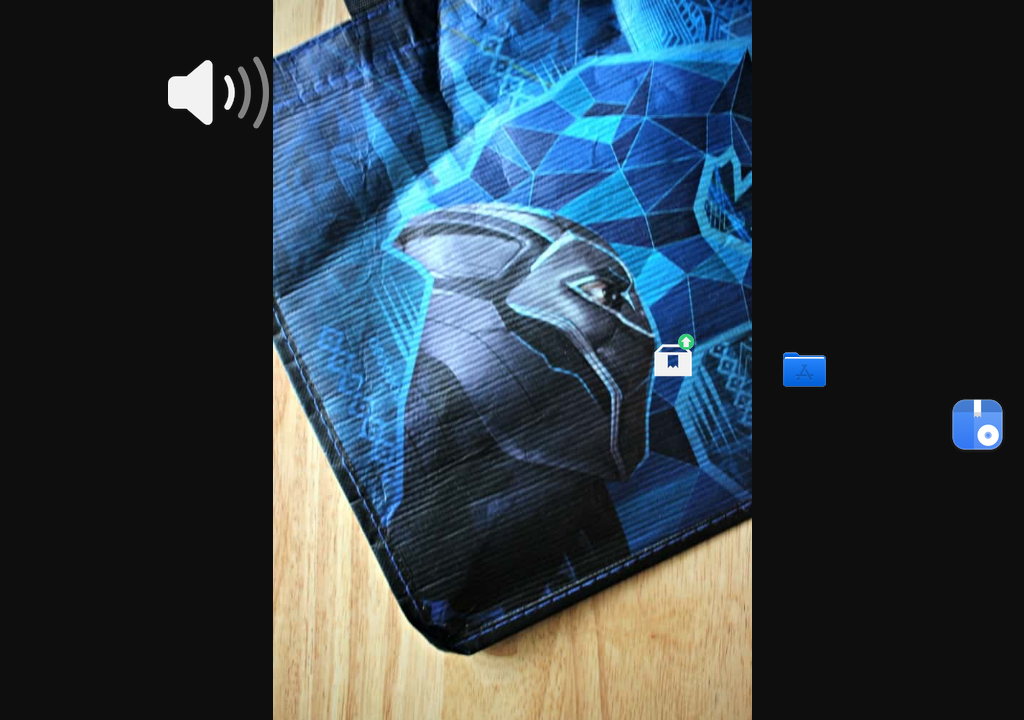 Image resolution: width=1024 pixels, height=720 pixels. I want to click on open templates folder, so click(804, 369).